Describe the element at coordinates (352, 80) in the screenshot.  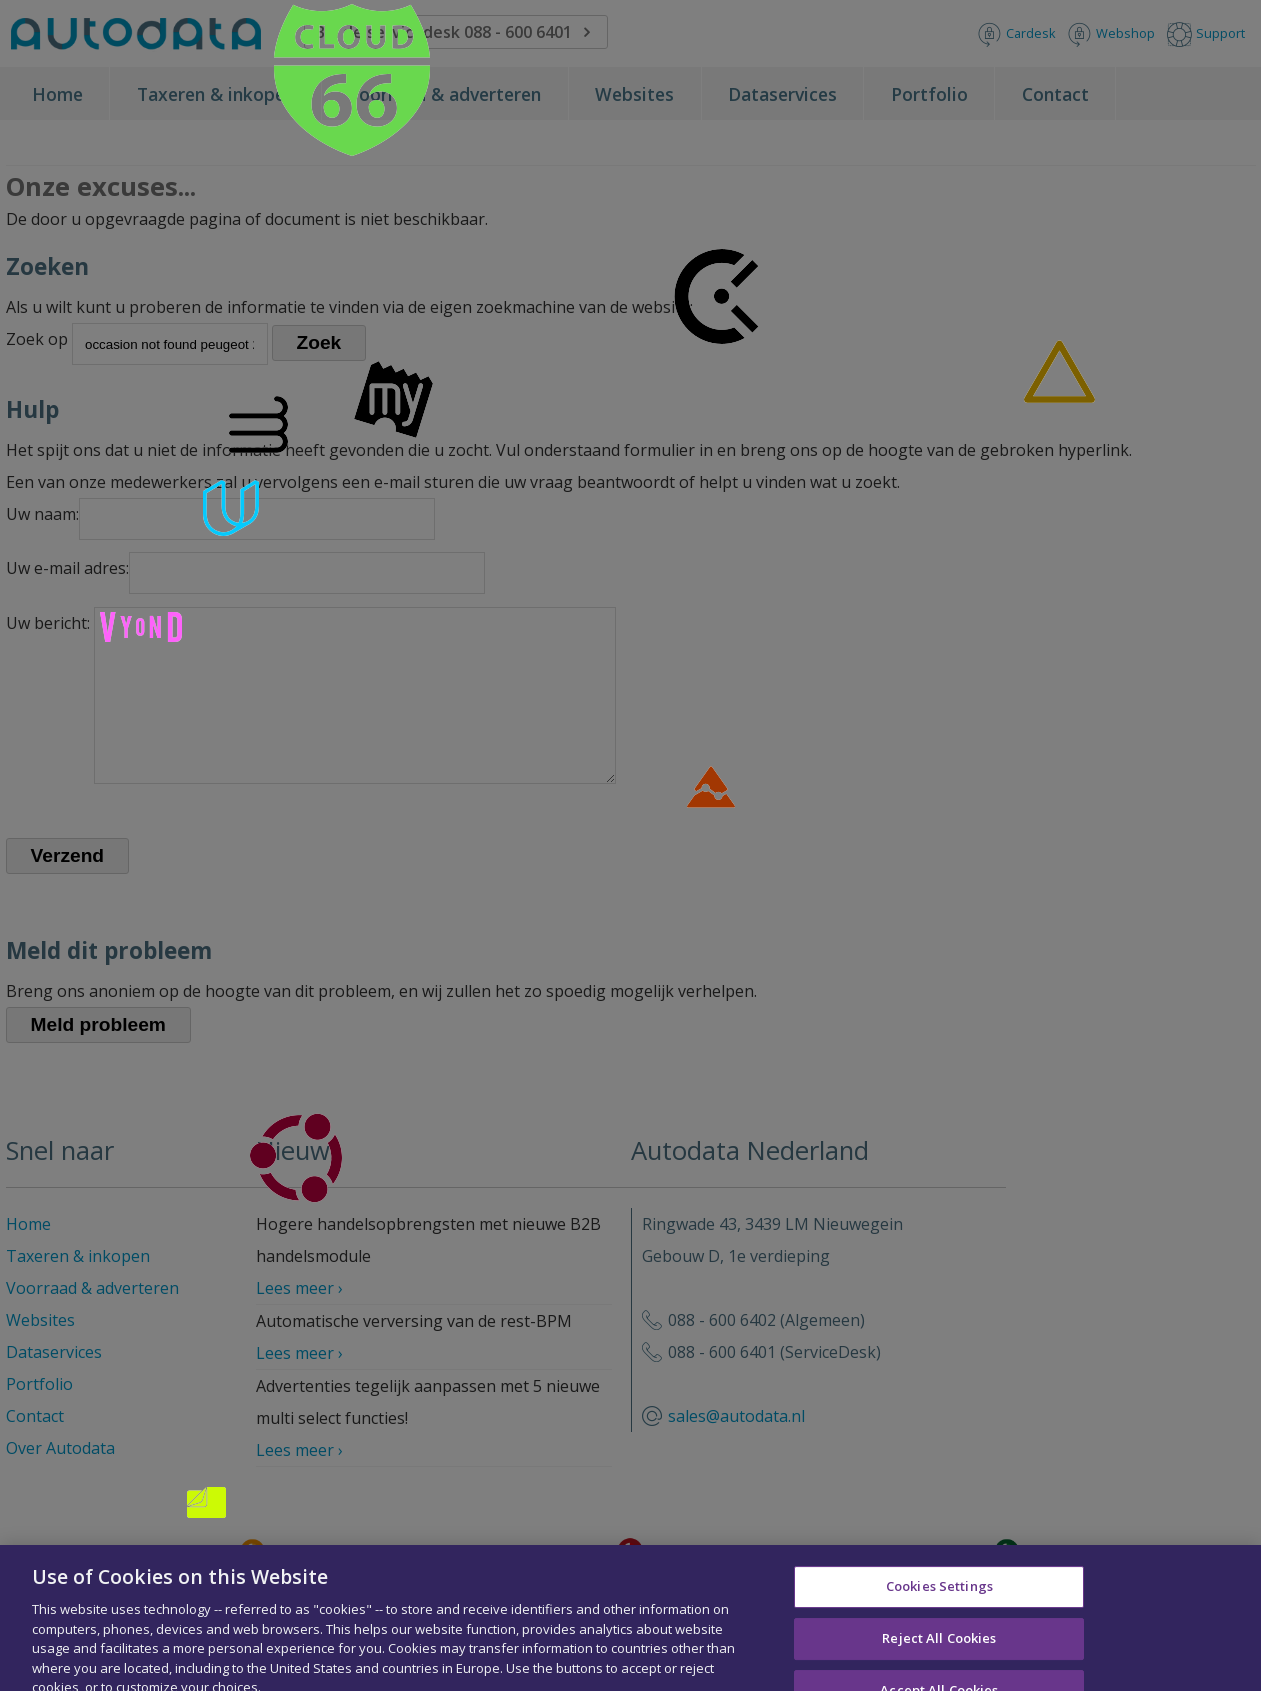
I see `cloud66 company logo` at that location.